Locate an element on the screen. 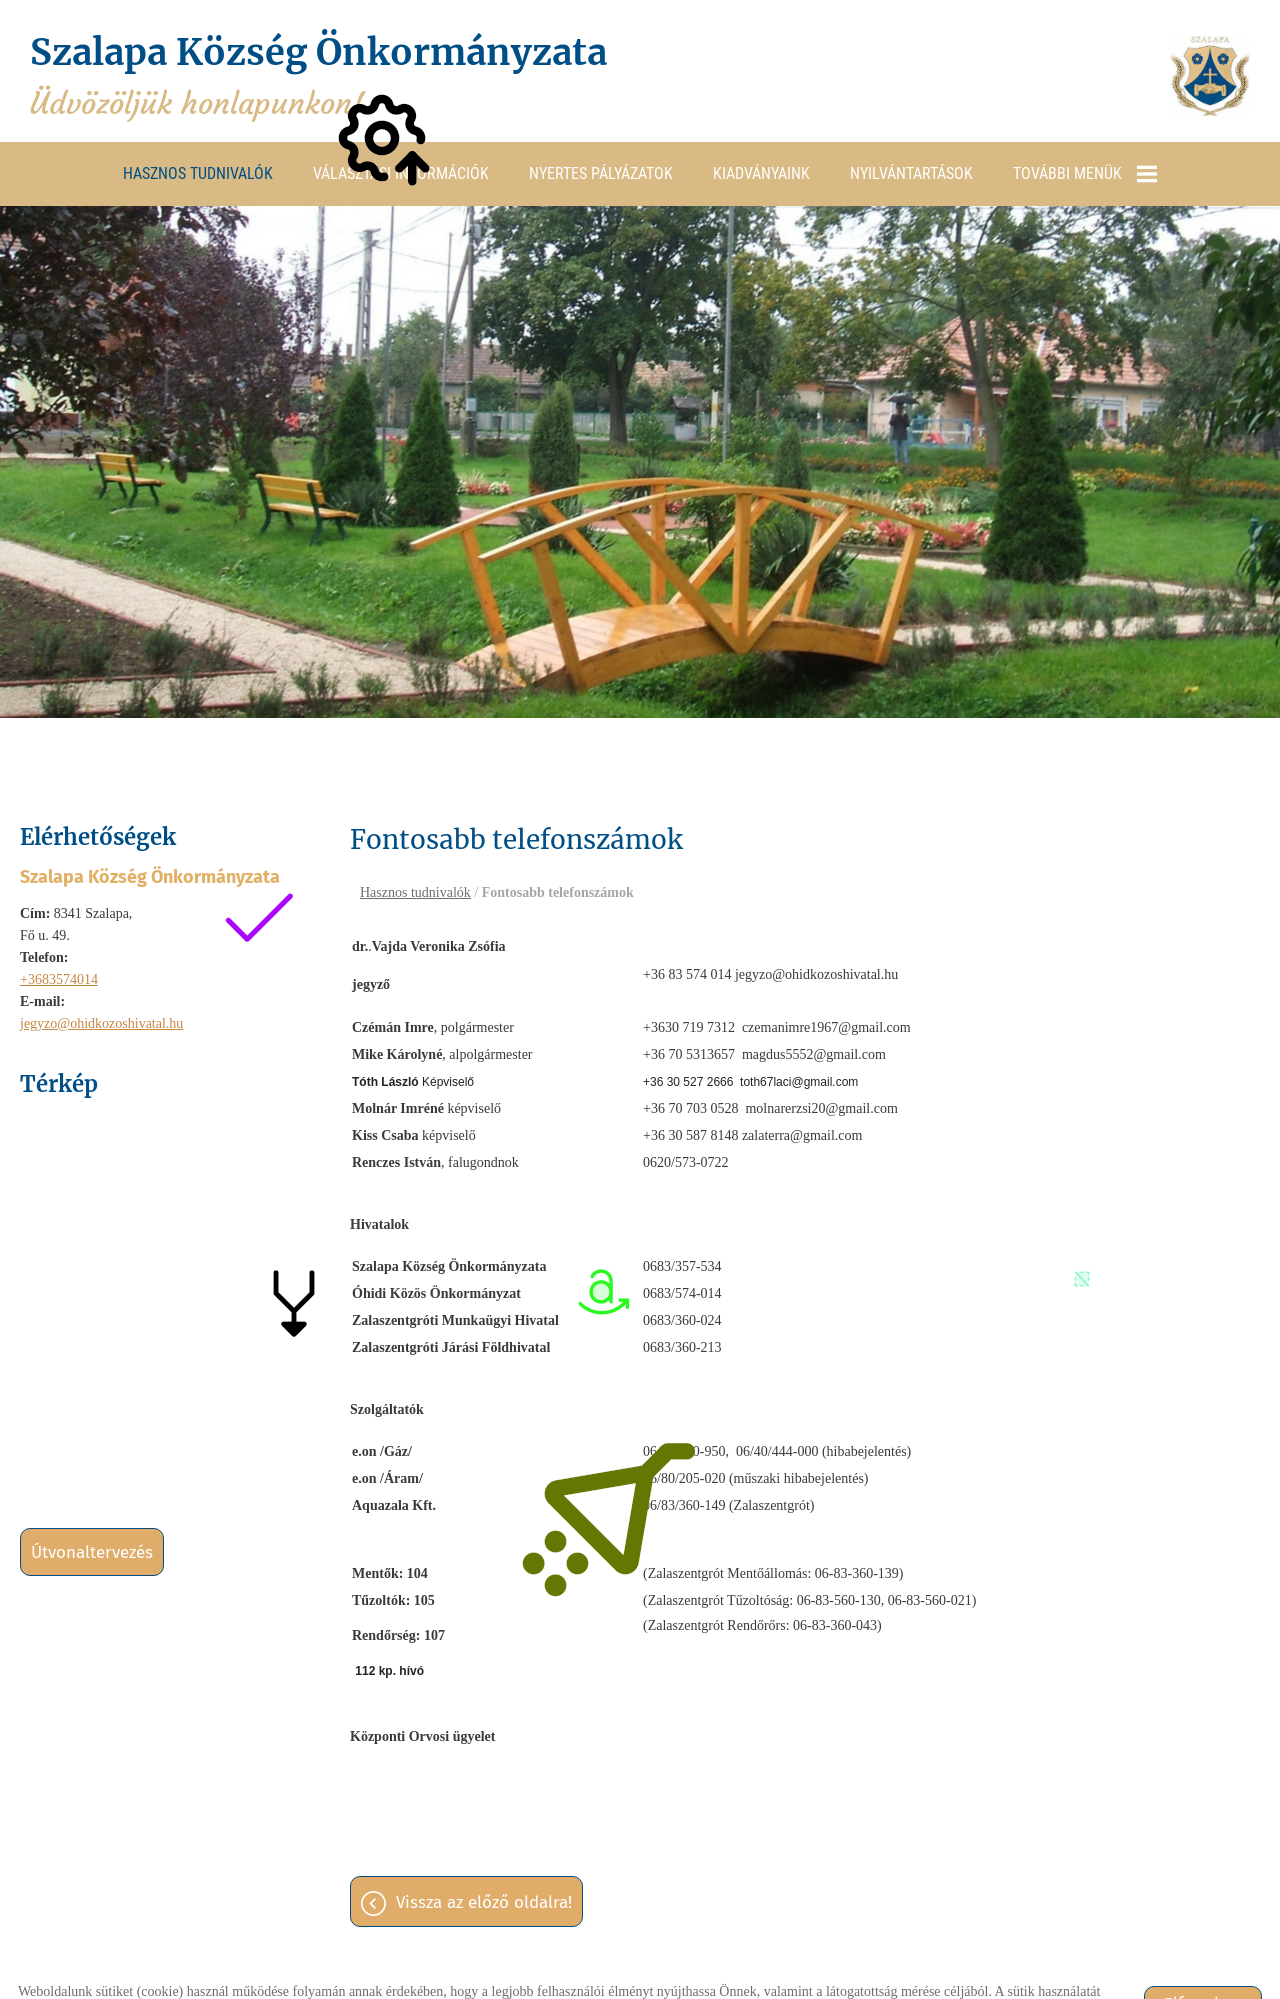  merge branches or items together is located at coordinates (294, 1301).